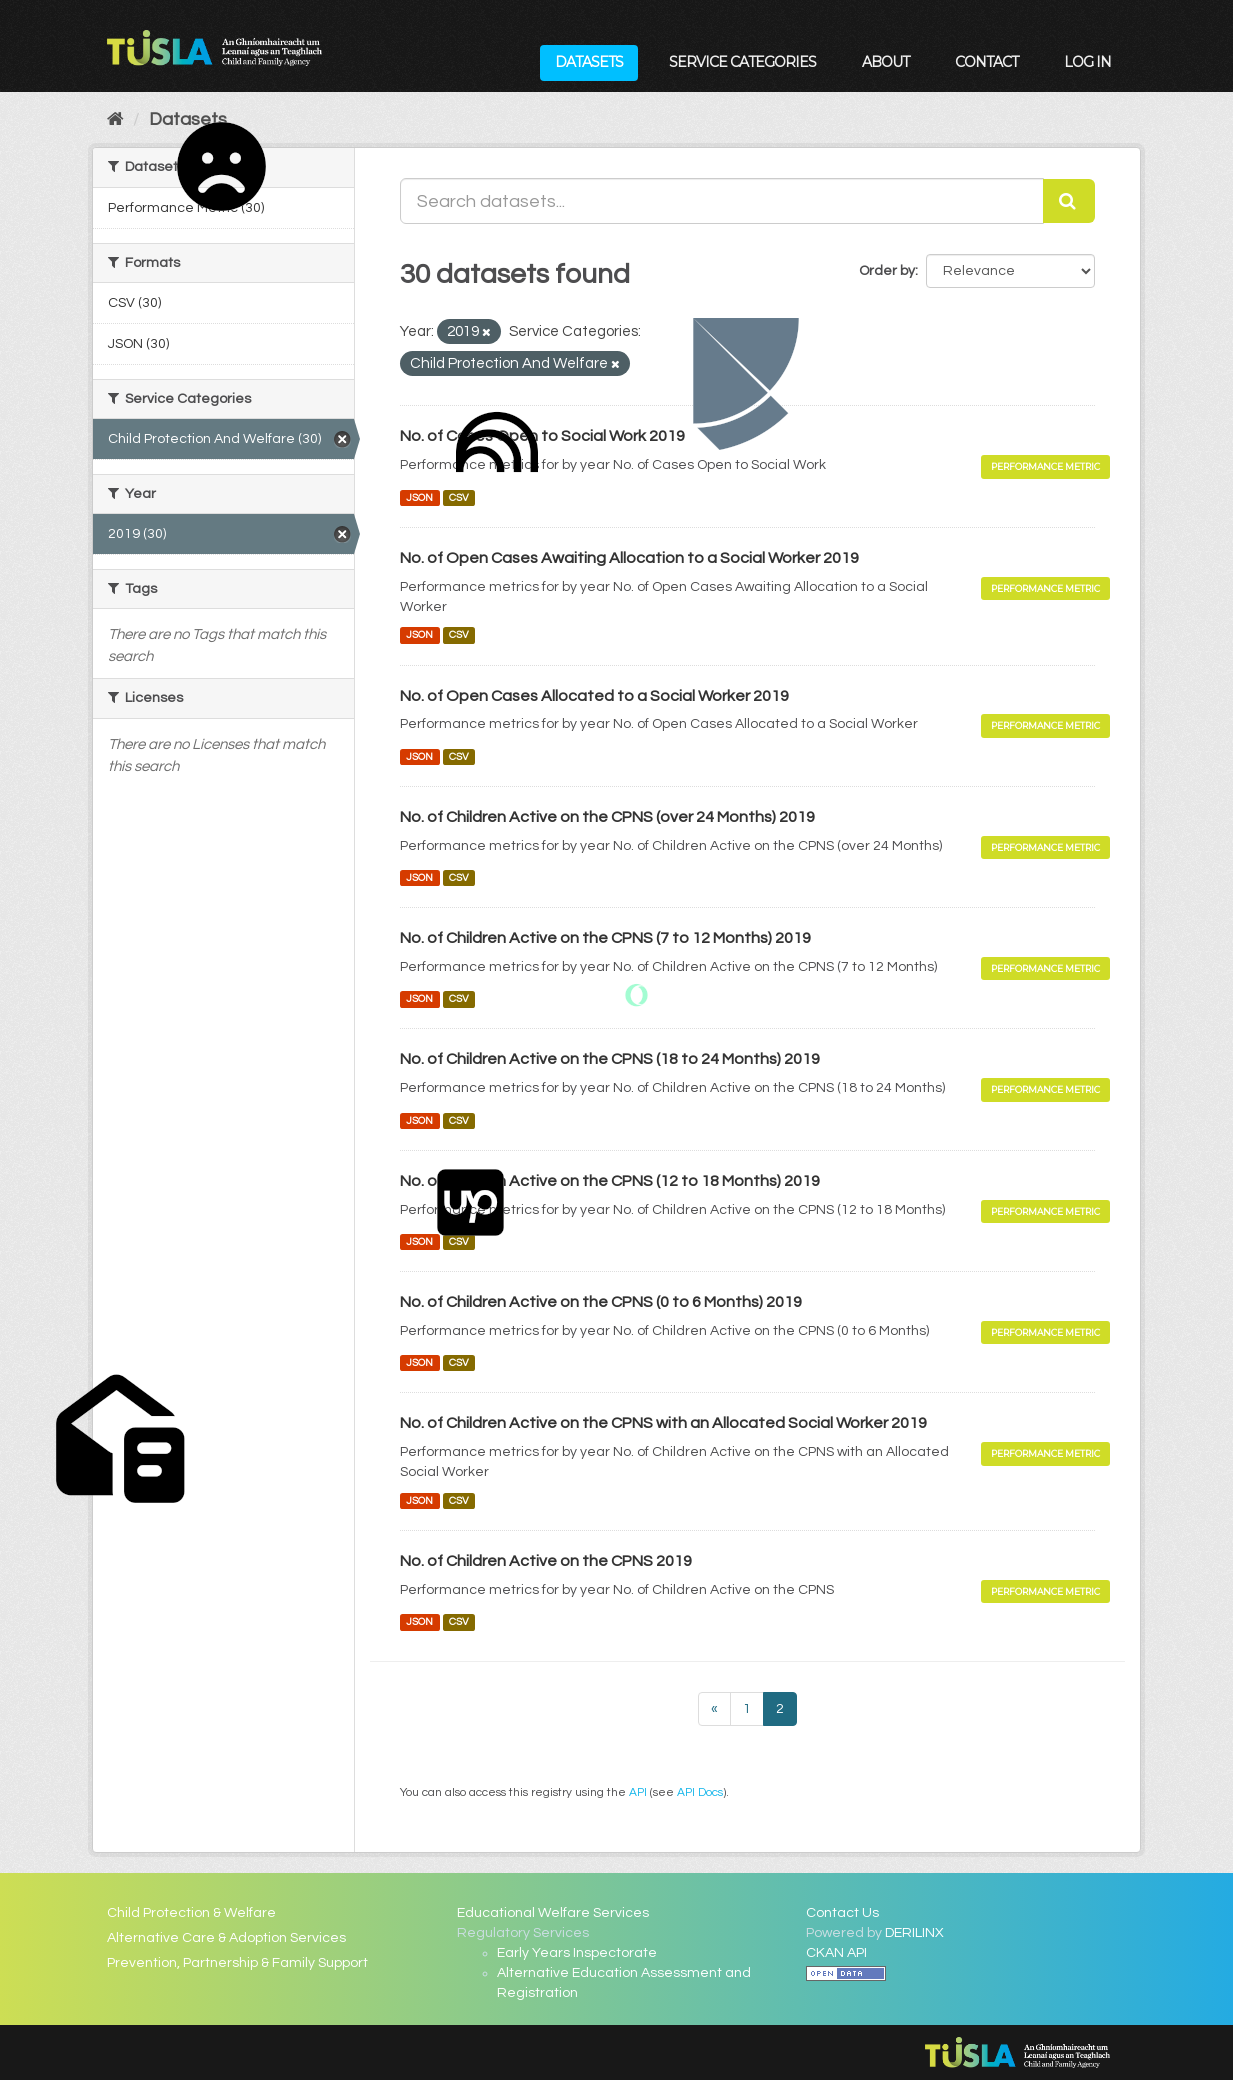 The image size is (1233, 2080). I want to click on open NotebookLM app, so click(497, 442).